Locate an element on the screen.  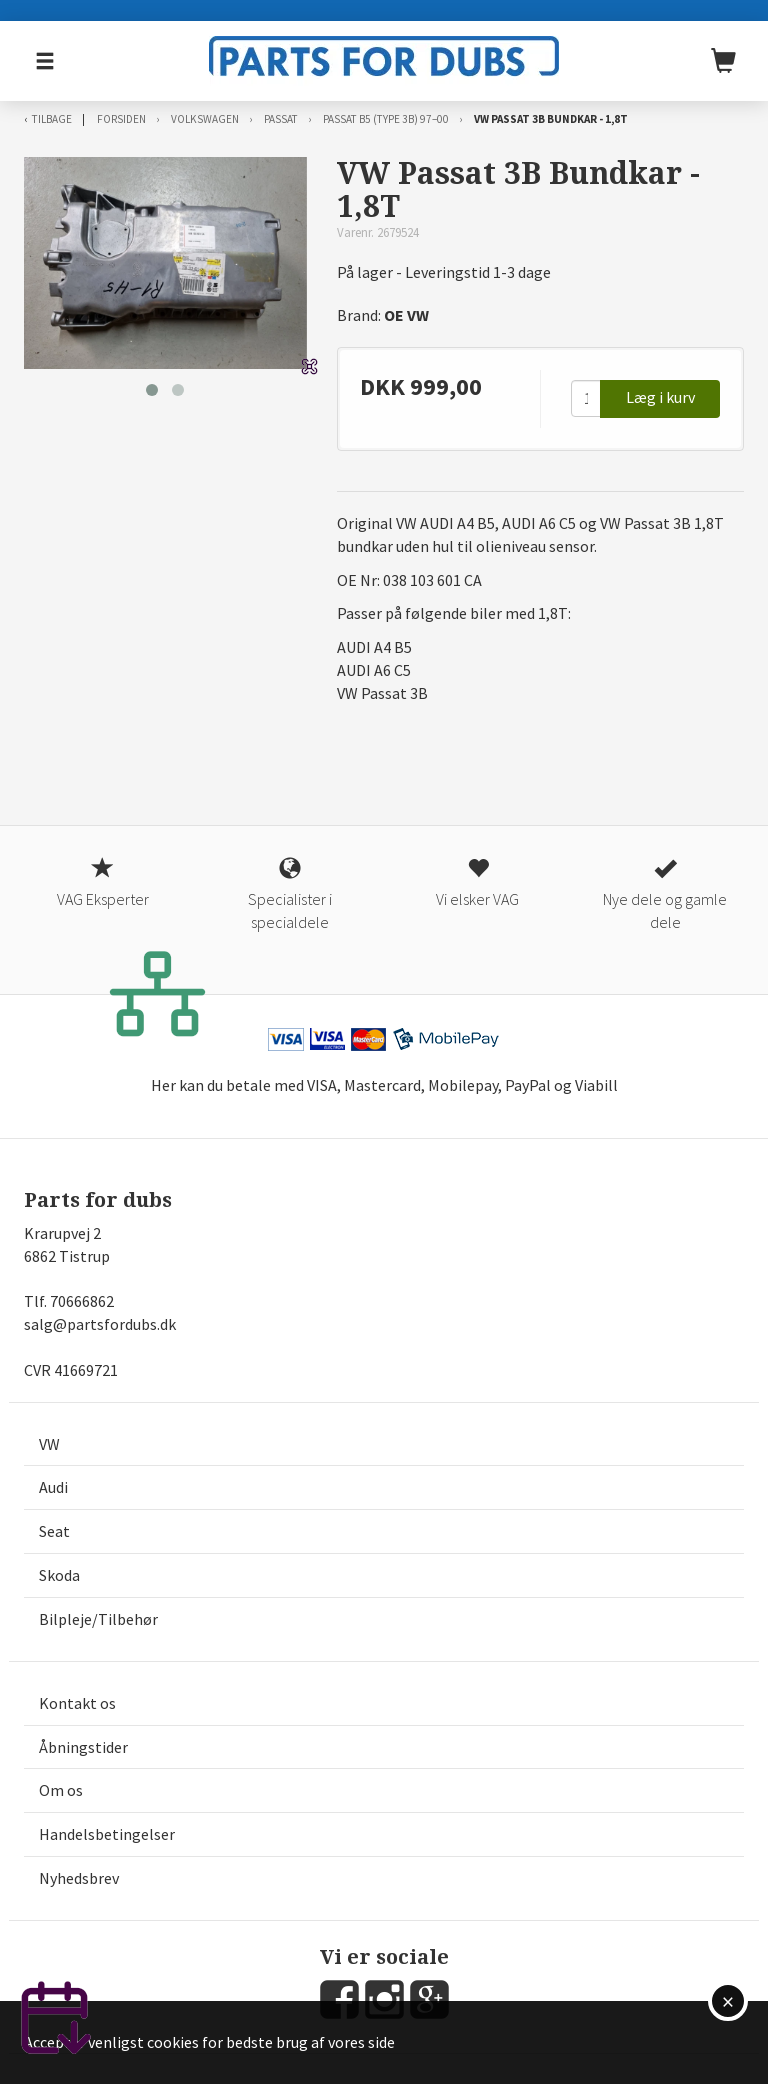
access drone controls is located at coordinates (309, 366).